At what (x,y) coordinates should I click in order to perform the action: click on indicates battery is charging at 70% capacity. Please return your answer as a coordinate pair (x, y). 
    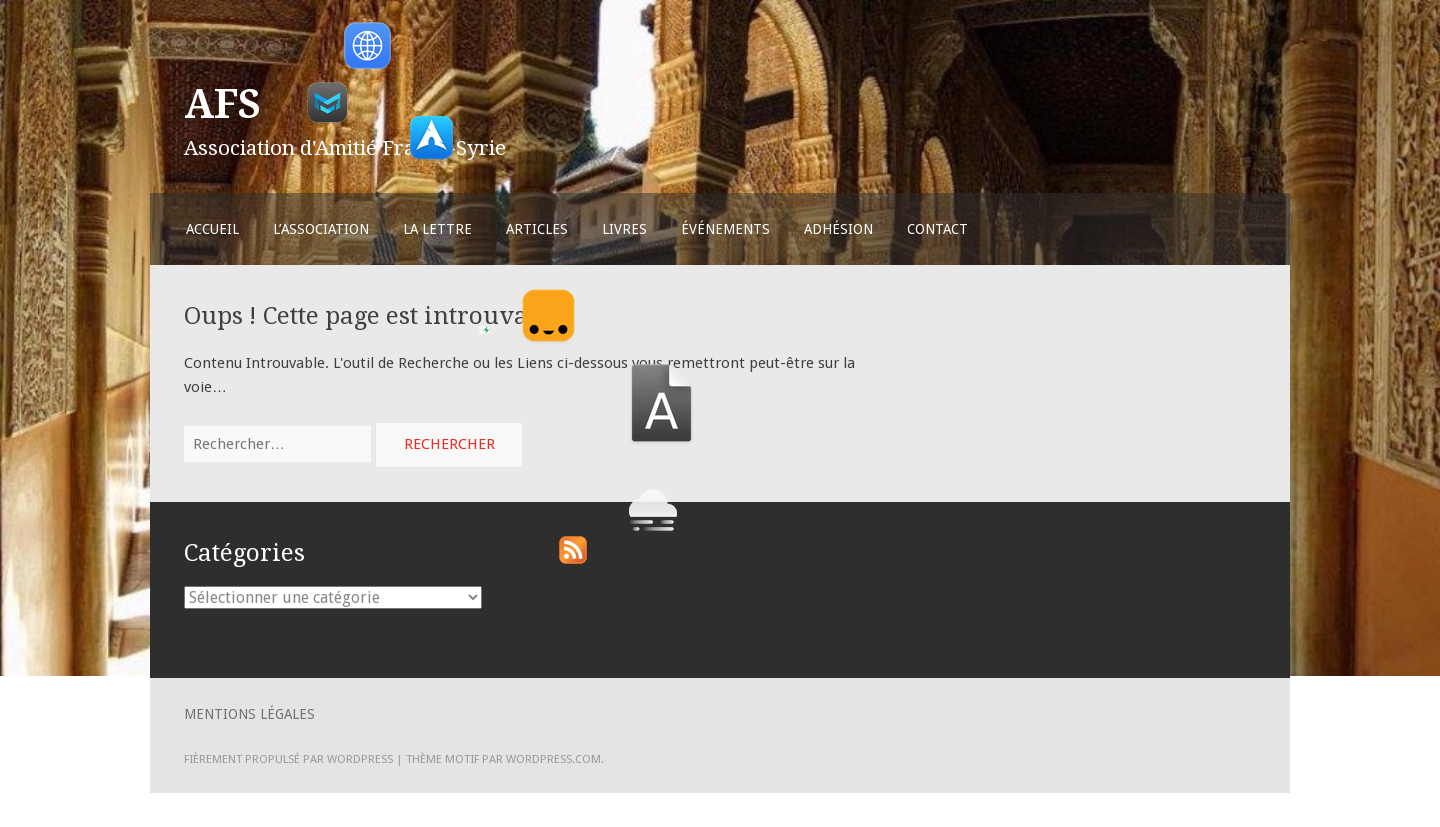
    Looking at the image, I should click on (487, 330).